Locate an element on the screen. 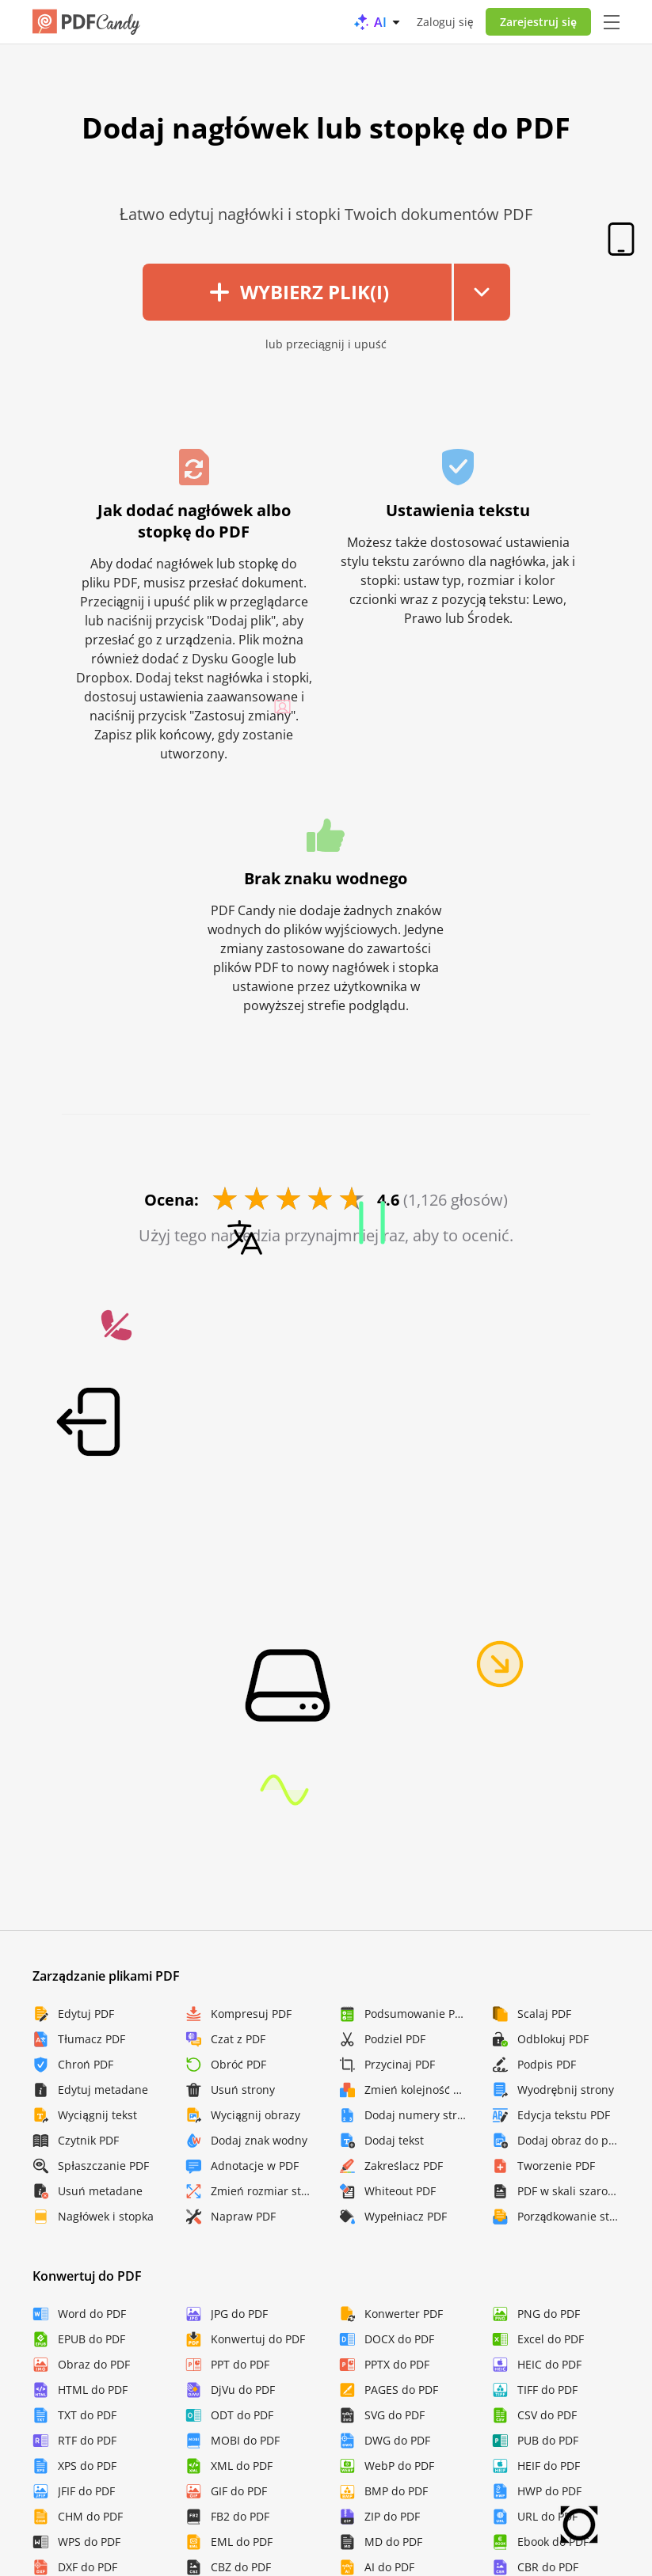 The width and height of the screenshot is (652, 2576). log out of your account is located at coordinates (93, 1422).